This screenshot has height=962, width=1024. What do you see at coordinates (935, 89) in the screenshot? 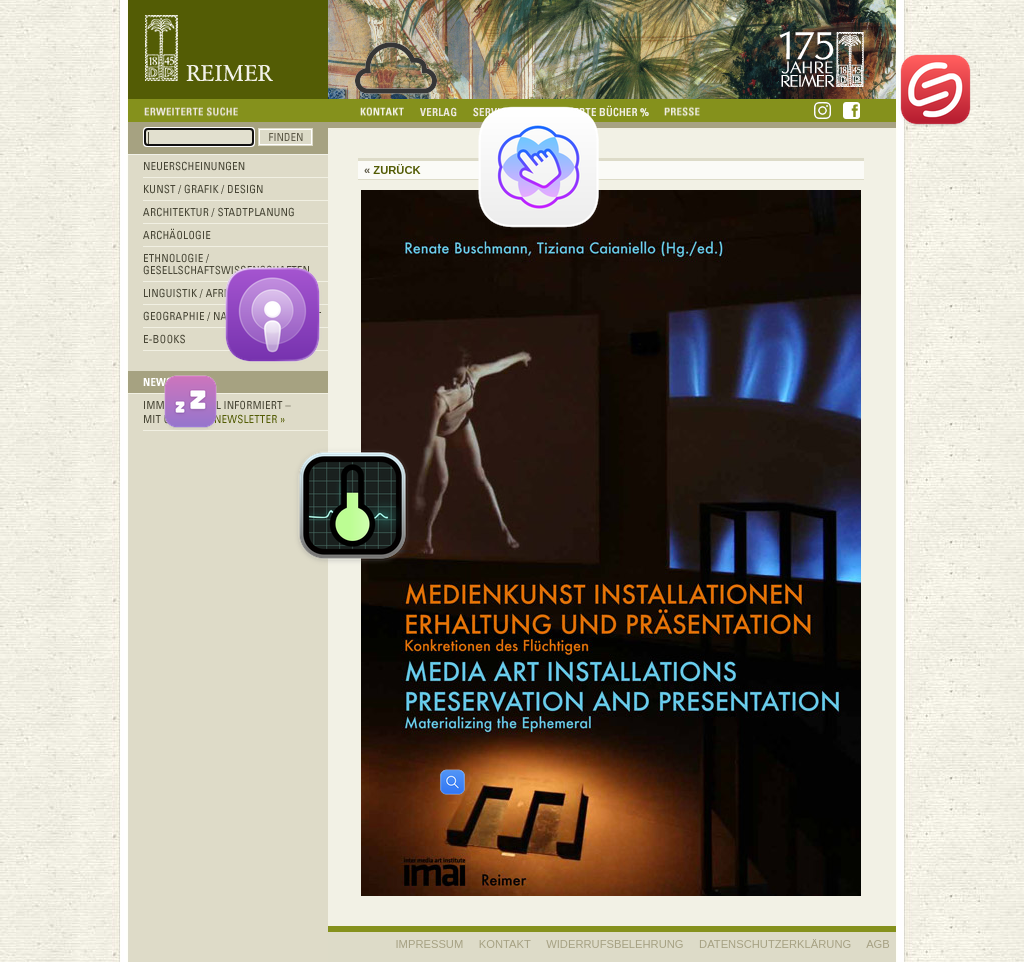
I see `open smash file transfer app` at bounding box center [935, 89].